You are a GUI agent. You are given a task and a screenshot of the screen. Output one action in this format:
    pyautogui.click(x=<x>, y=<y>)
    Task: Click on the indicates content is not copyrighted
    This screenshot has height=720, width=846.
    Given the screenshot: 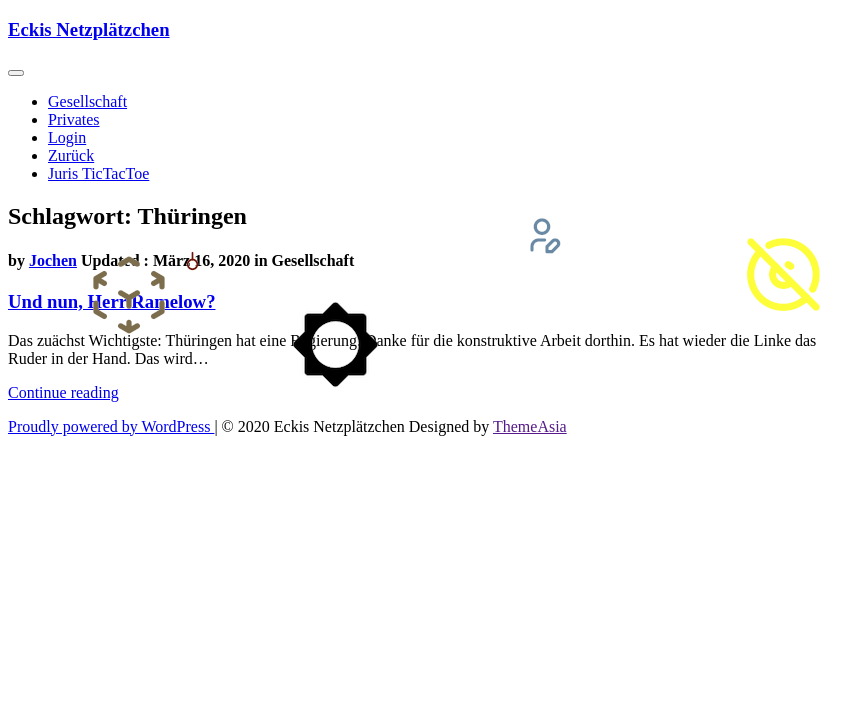 What is the action you would take?
    pyautogui.click(x=783, y=274)
    